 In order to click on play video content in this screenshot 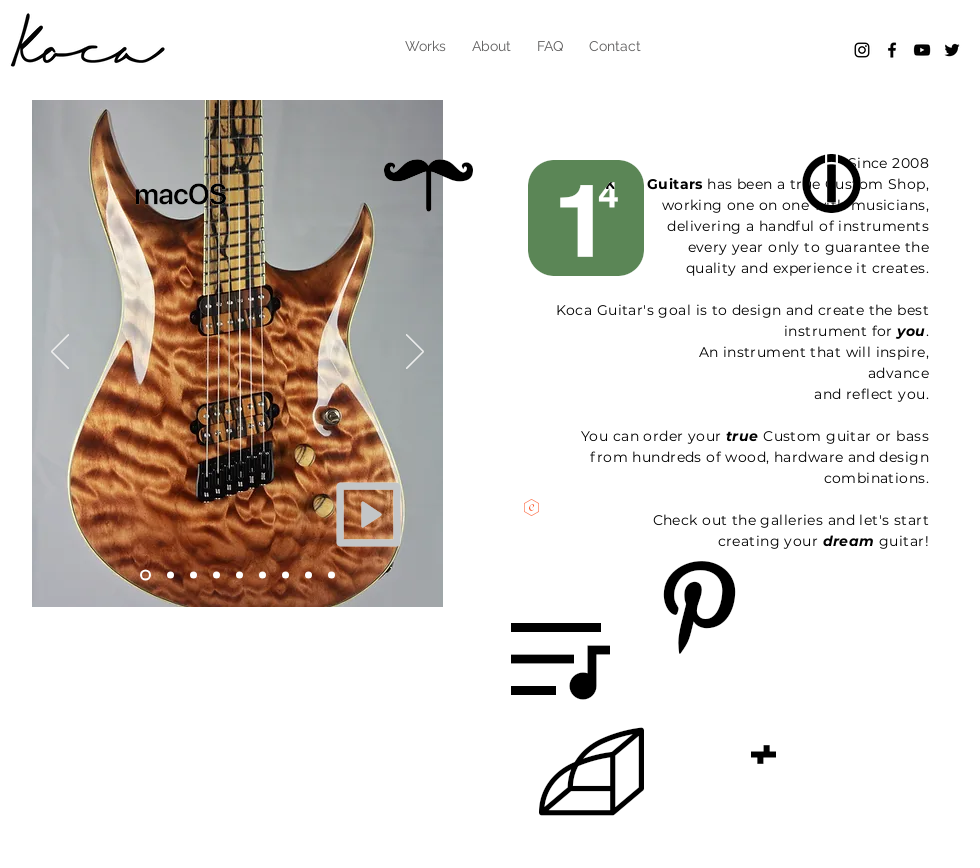, I will do `click(368, 514)`.